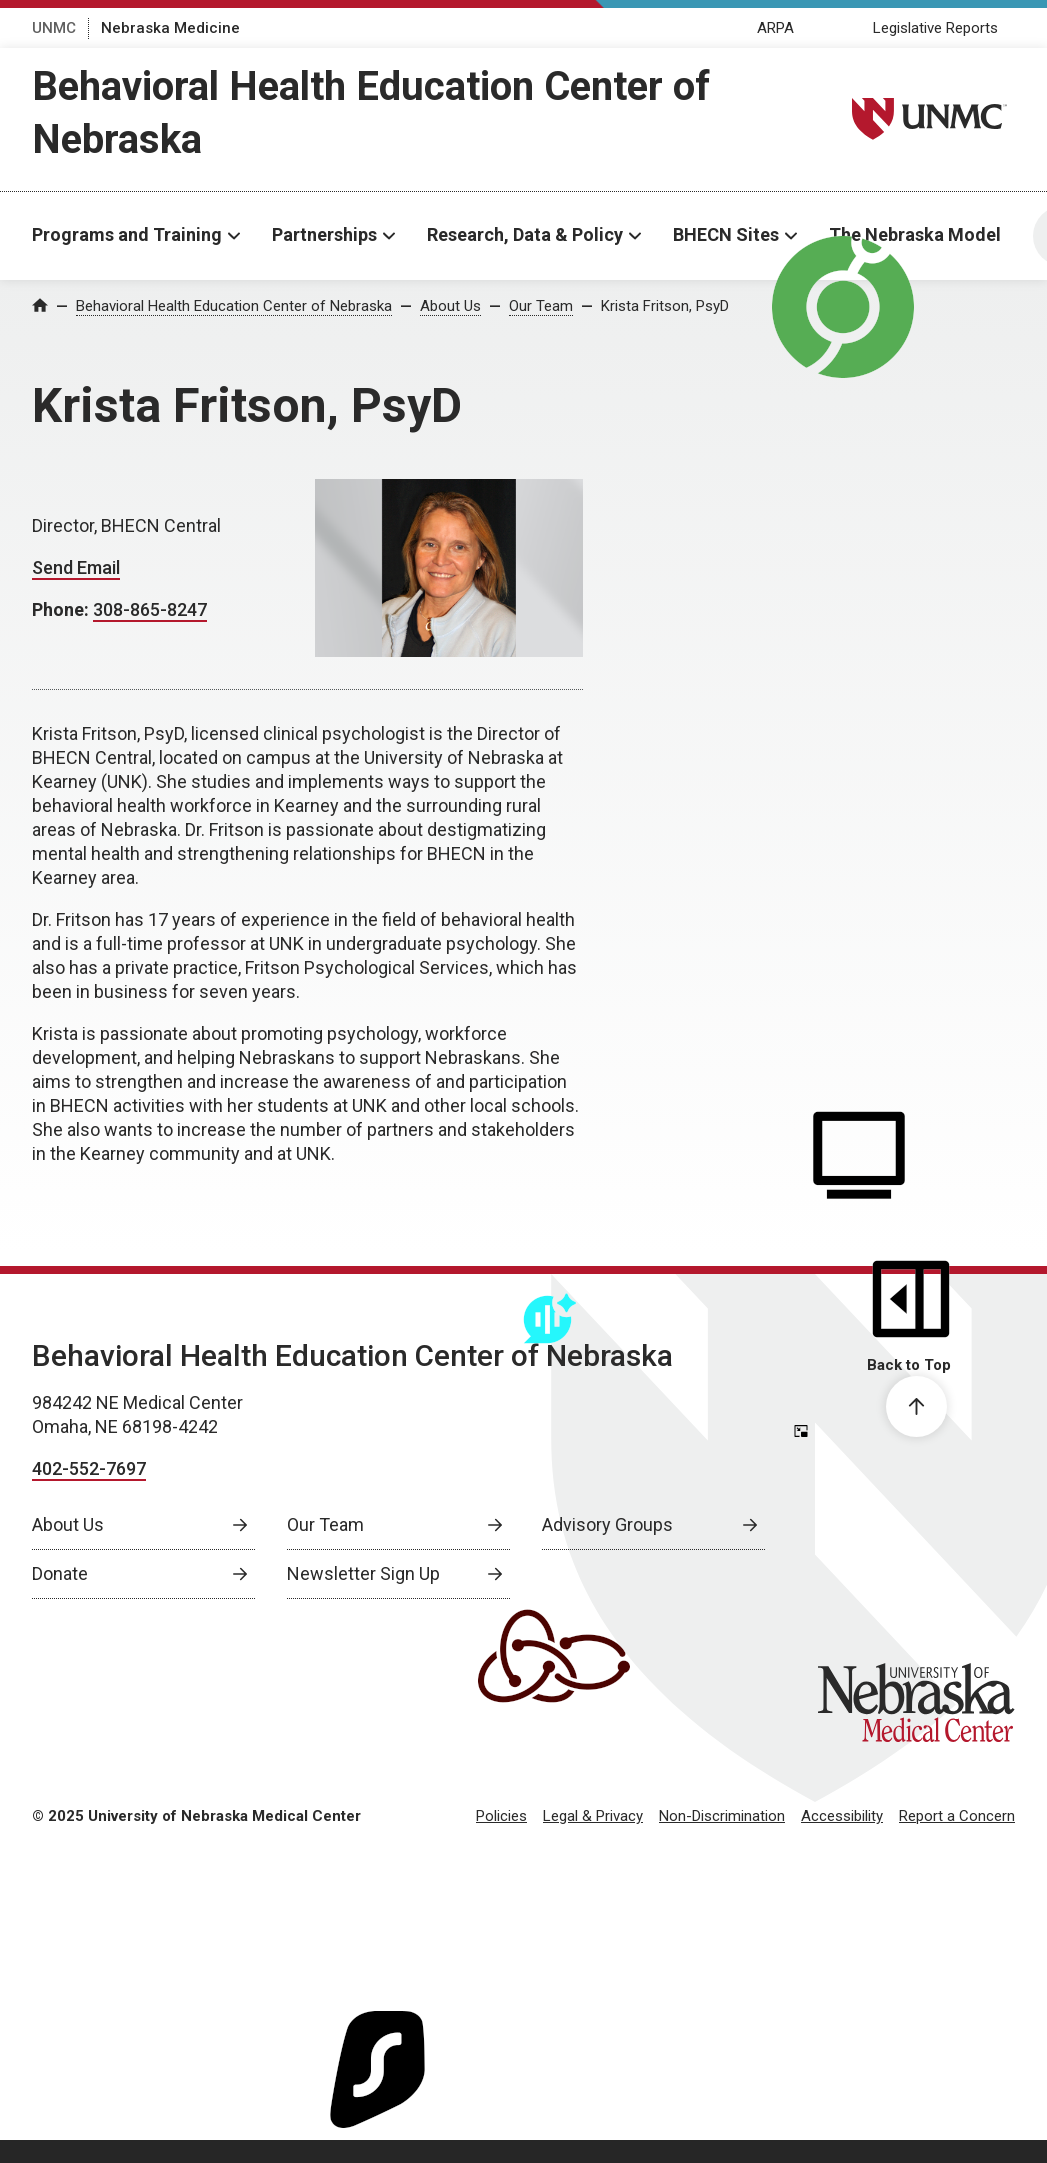 Image resolution: width=1047 pixels, height=2163 pixels. What do you see at coordinates (554, 1656) in the screenshot?
I see `redux-saga library logo` at bounding box center [554, 1656].